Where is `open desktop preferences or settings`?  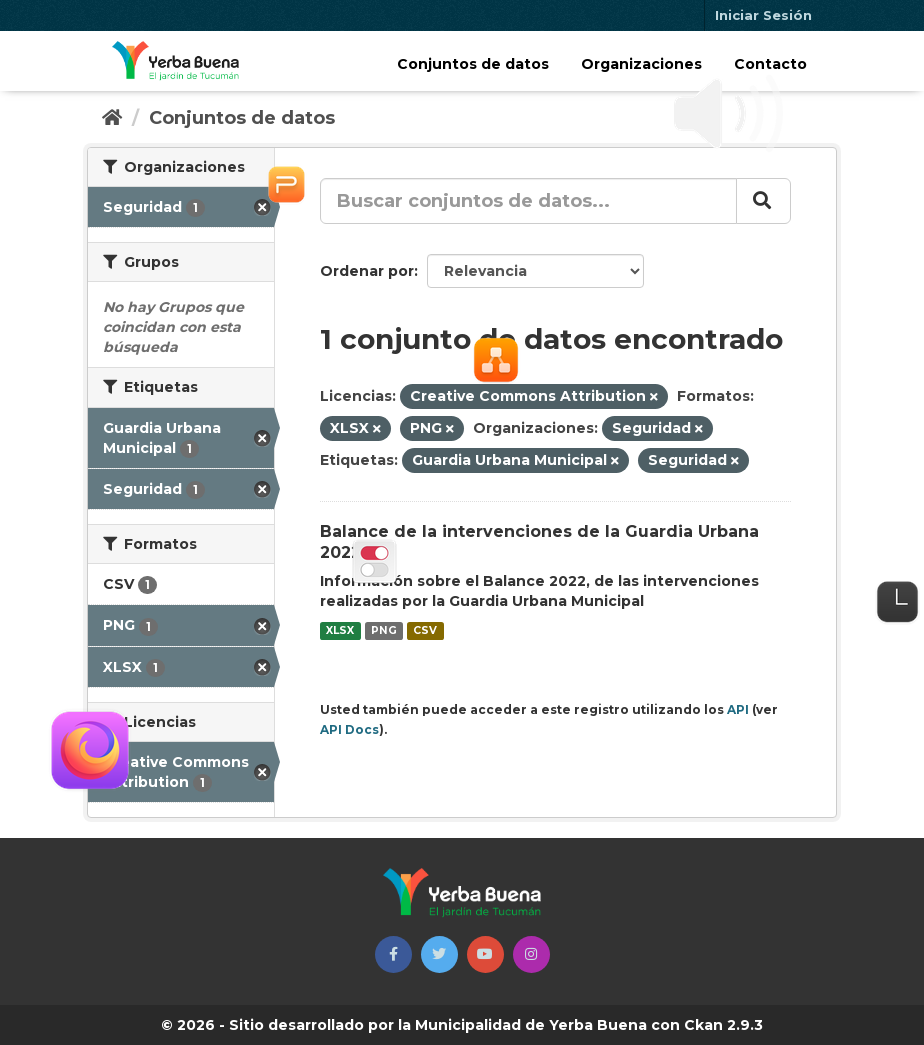 open desktop preferences or settings is located at coordinates (374, 561).